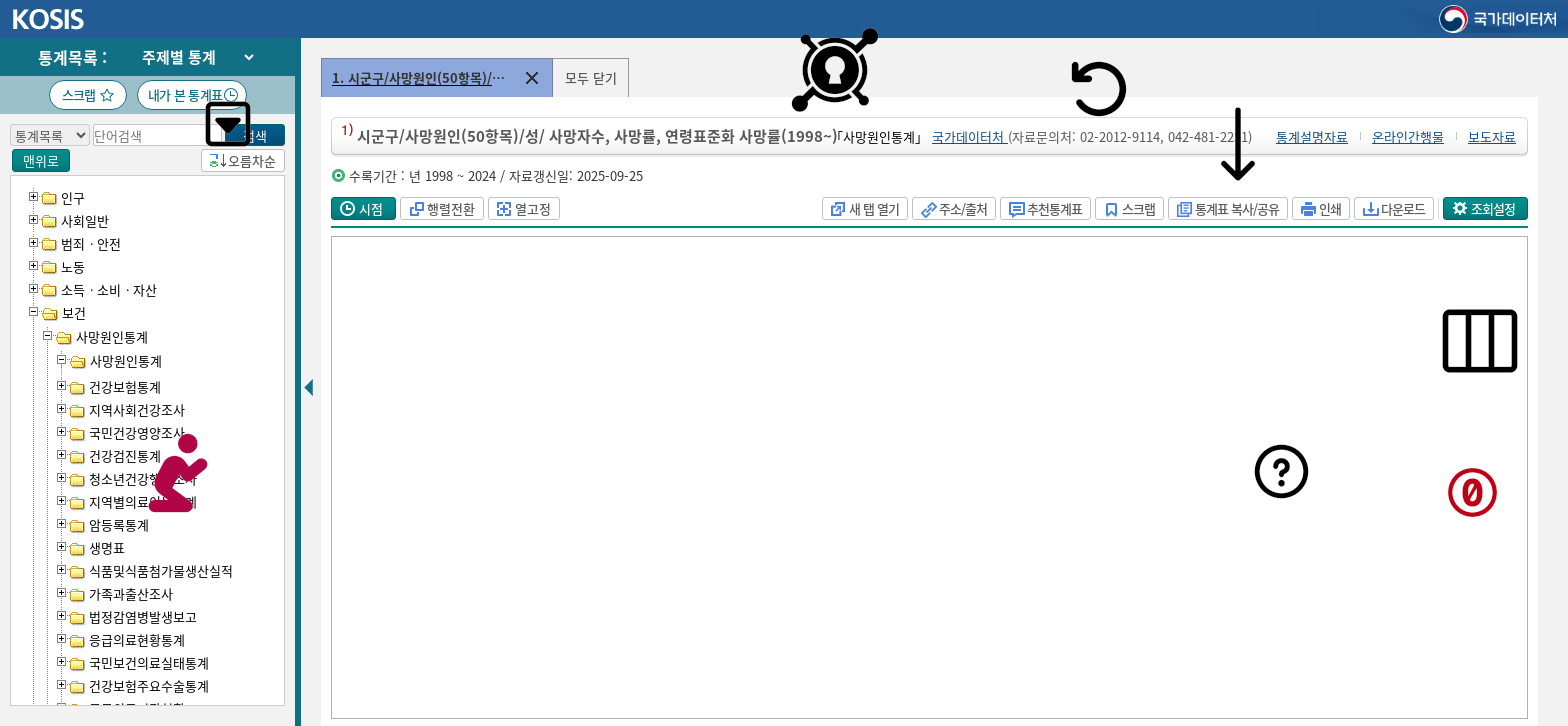  Describe the element at coordinates (1099, 89) in the screenshot. I see `undo the last action` at that location.